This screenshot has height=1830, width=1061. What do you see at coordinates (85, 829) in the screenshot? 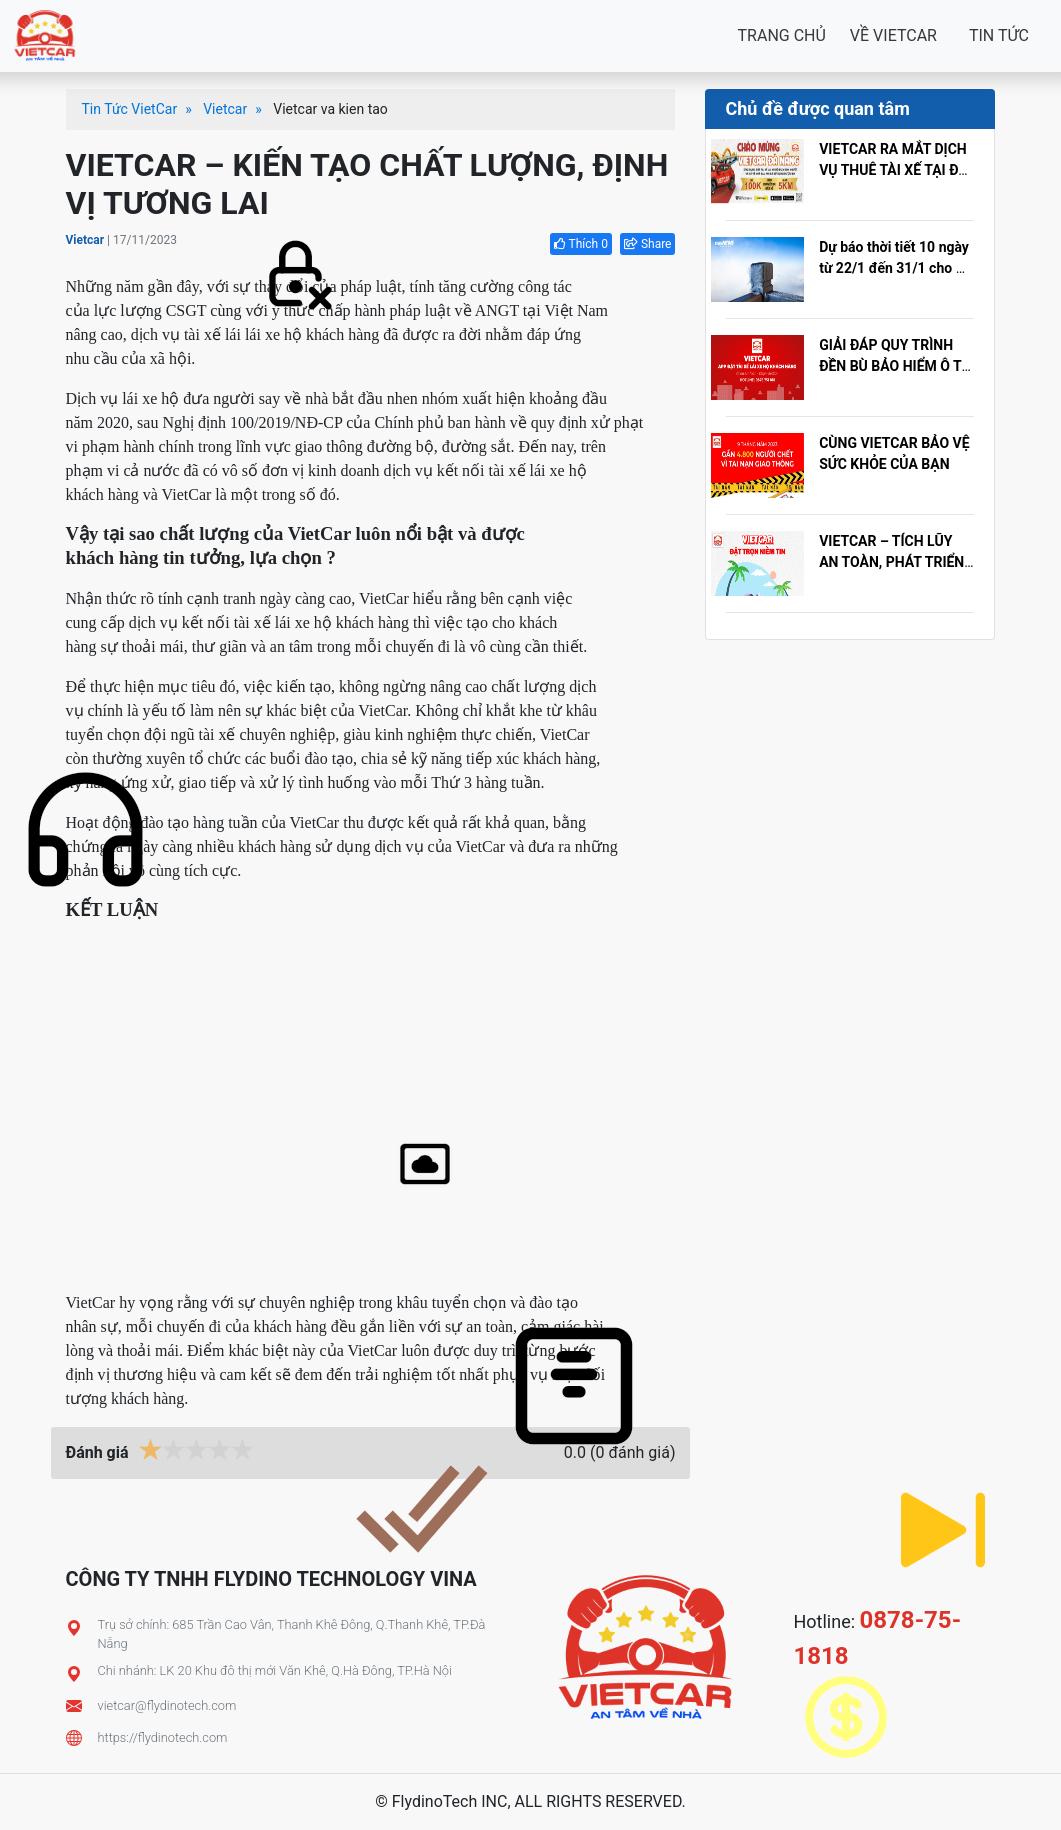
I see `listen to audio or music` at bounding box center [85, 829].